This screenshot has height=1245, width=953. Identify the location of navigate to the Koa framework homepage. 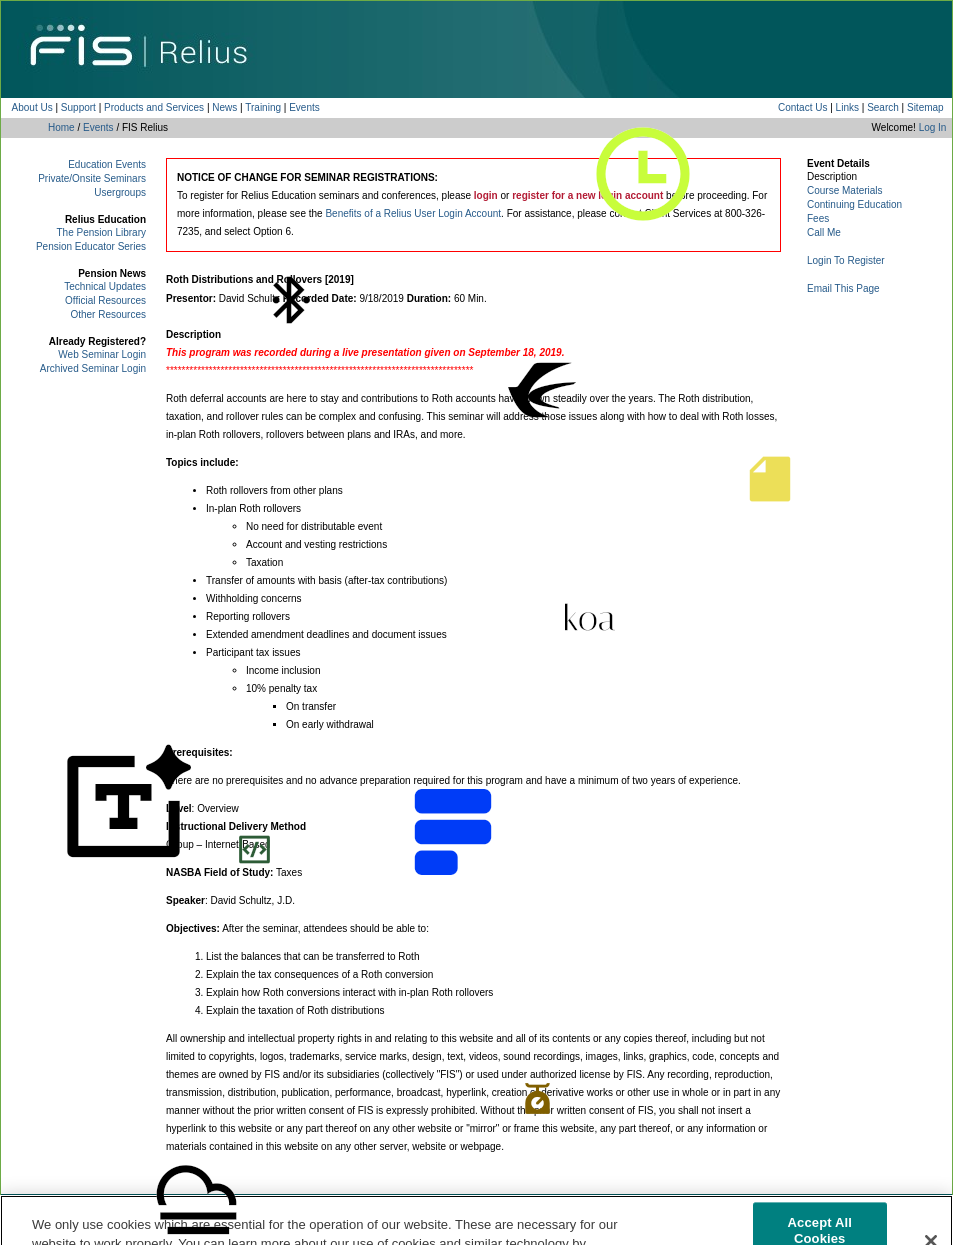
(590, 617).